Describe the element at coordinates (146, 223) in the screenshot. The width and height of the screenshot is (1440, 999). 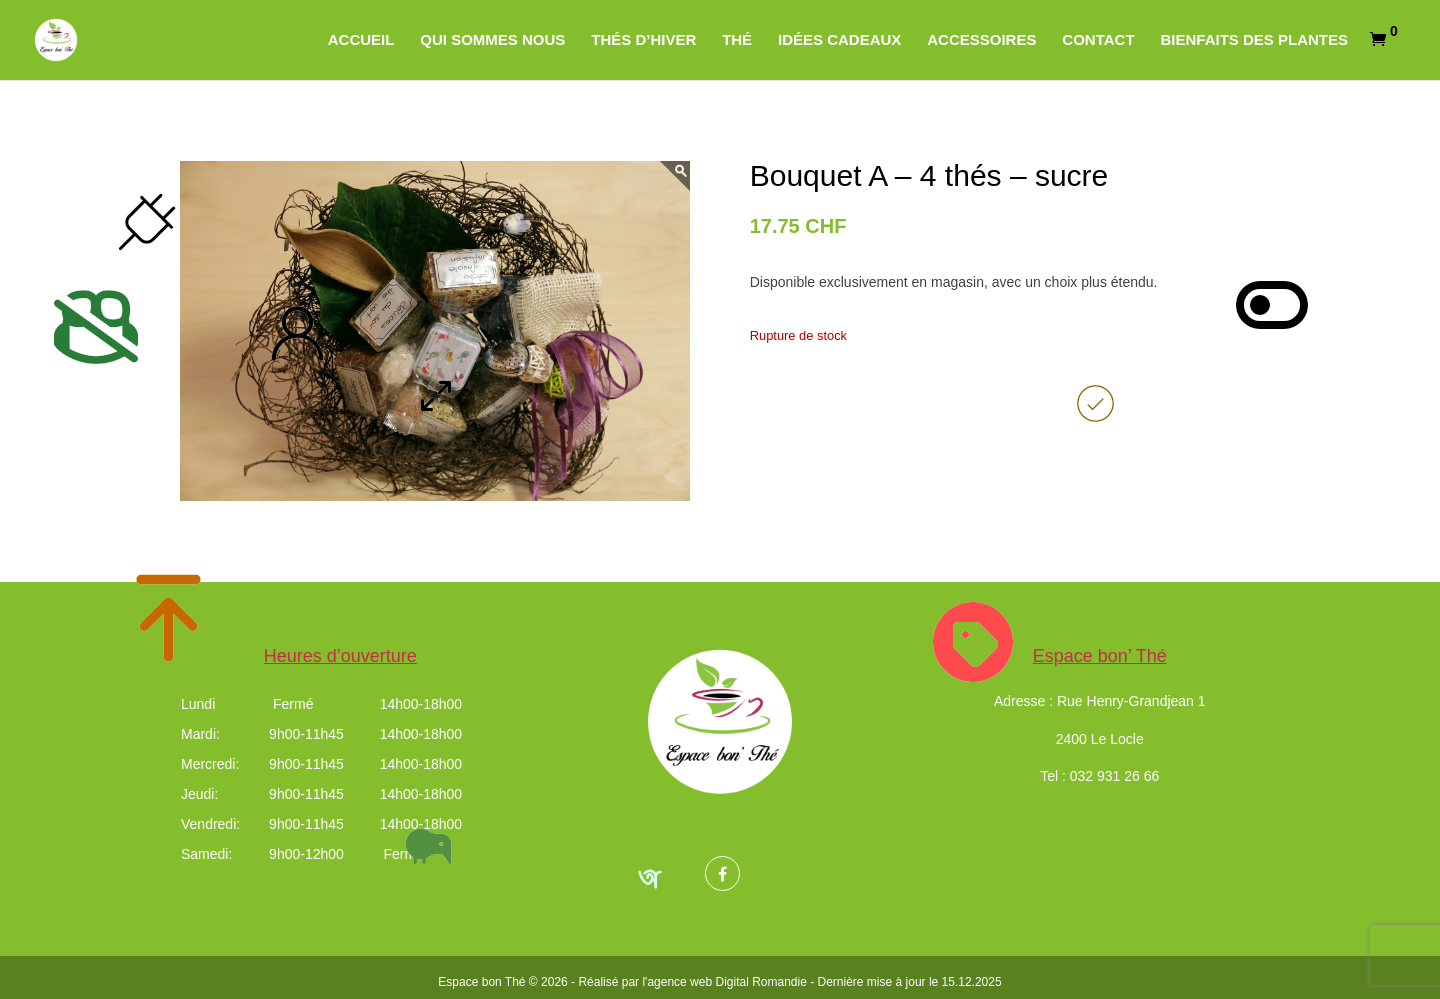
I see `connect to a power source` at that location.